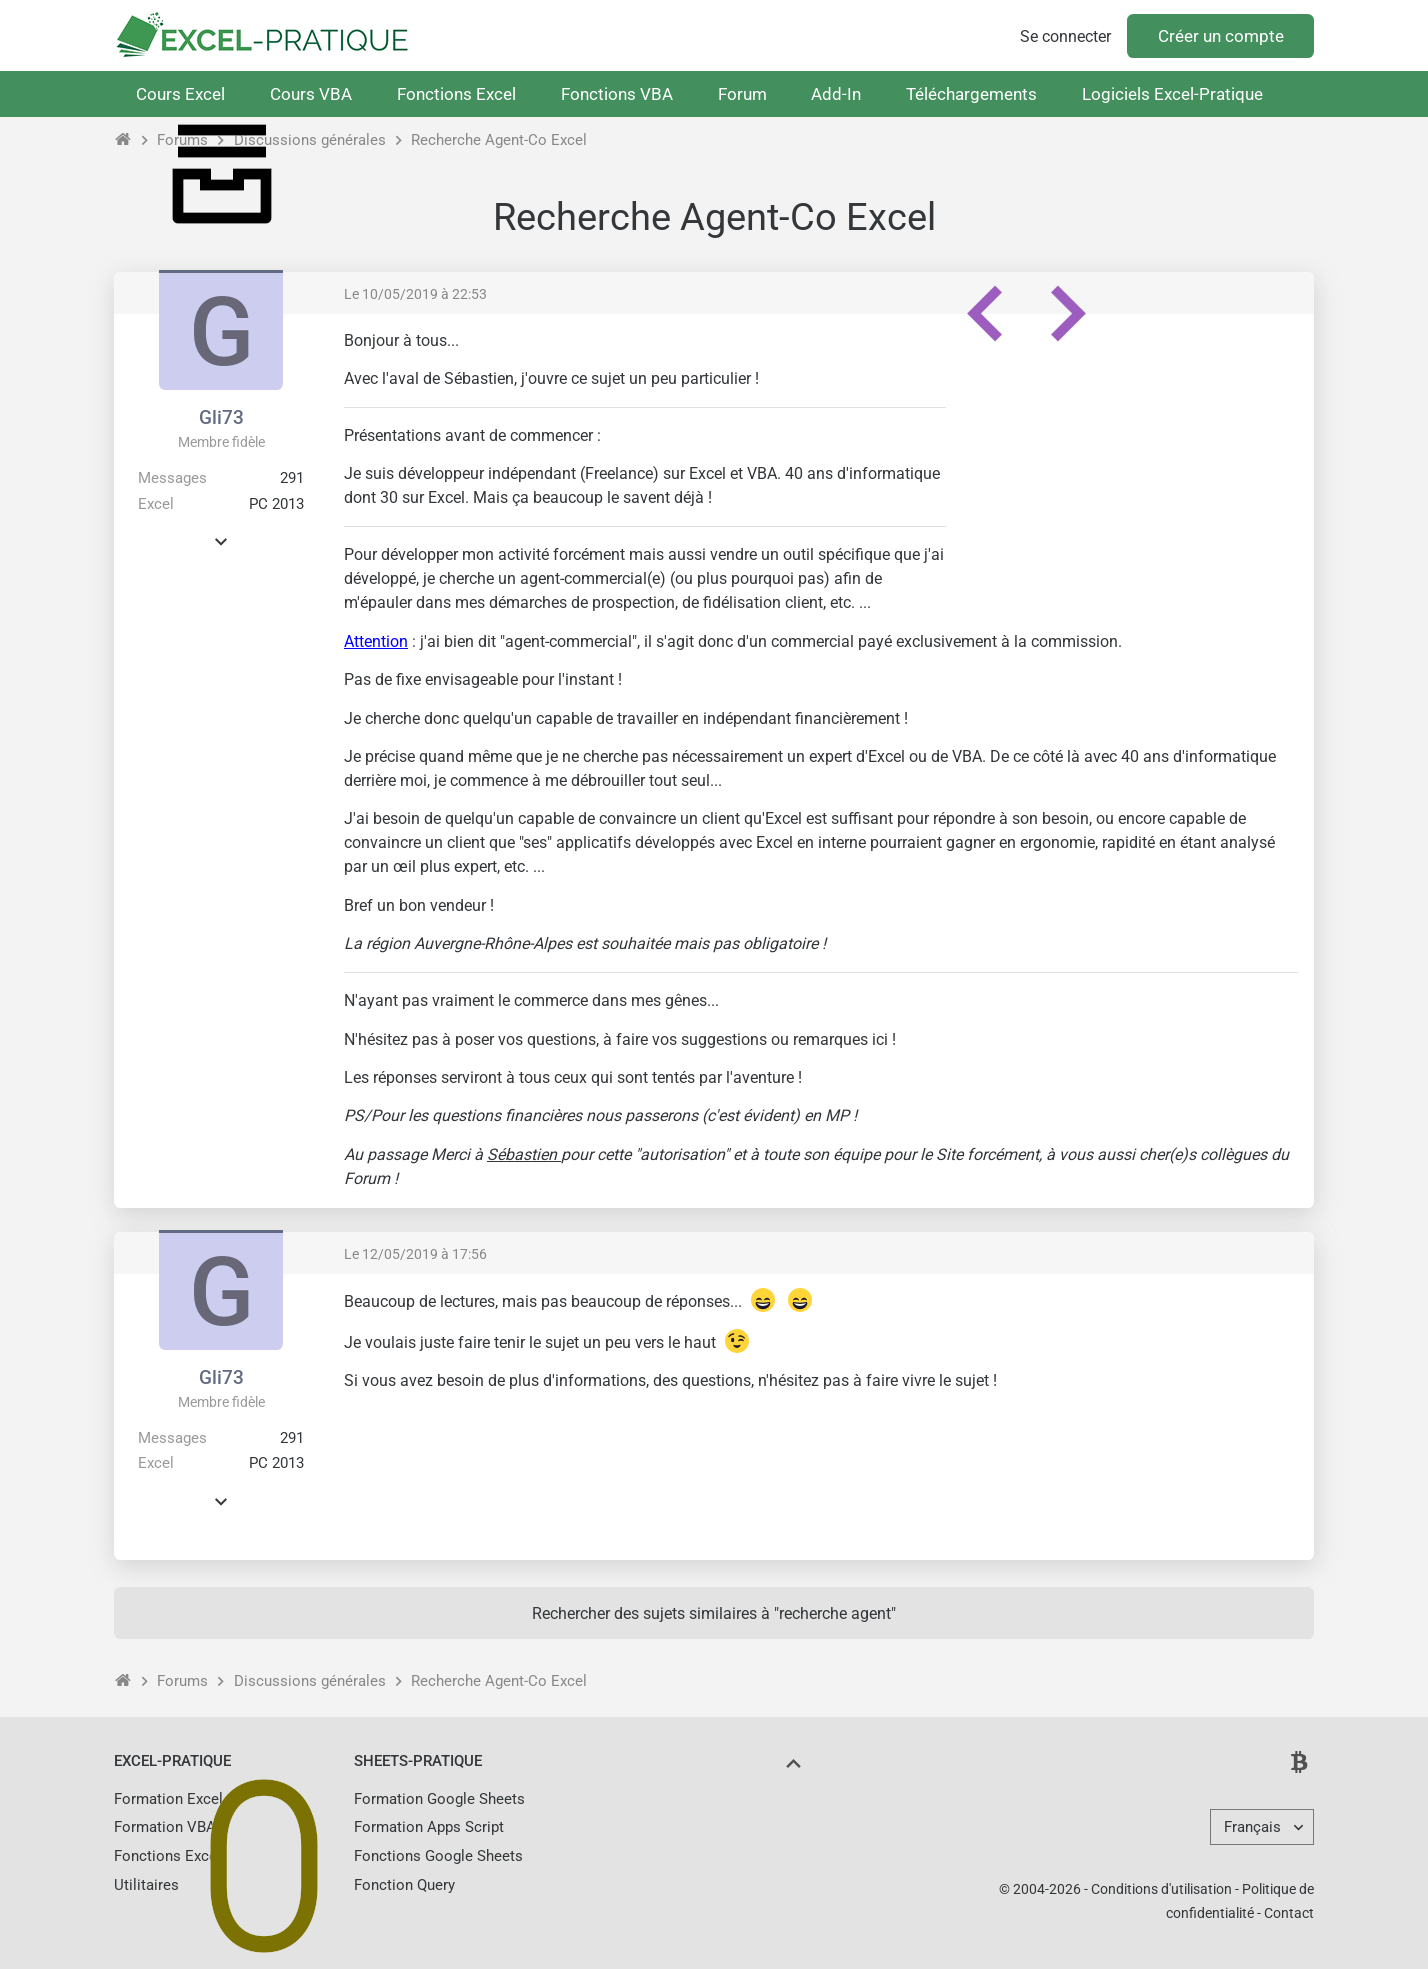  Describe the element at coordinates (222, 174) in the screenshot. I see `access archived files or documents` at that location.